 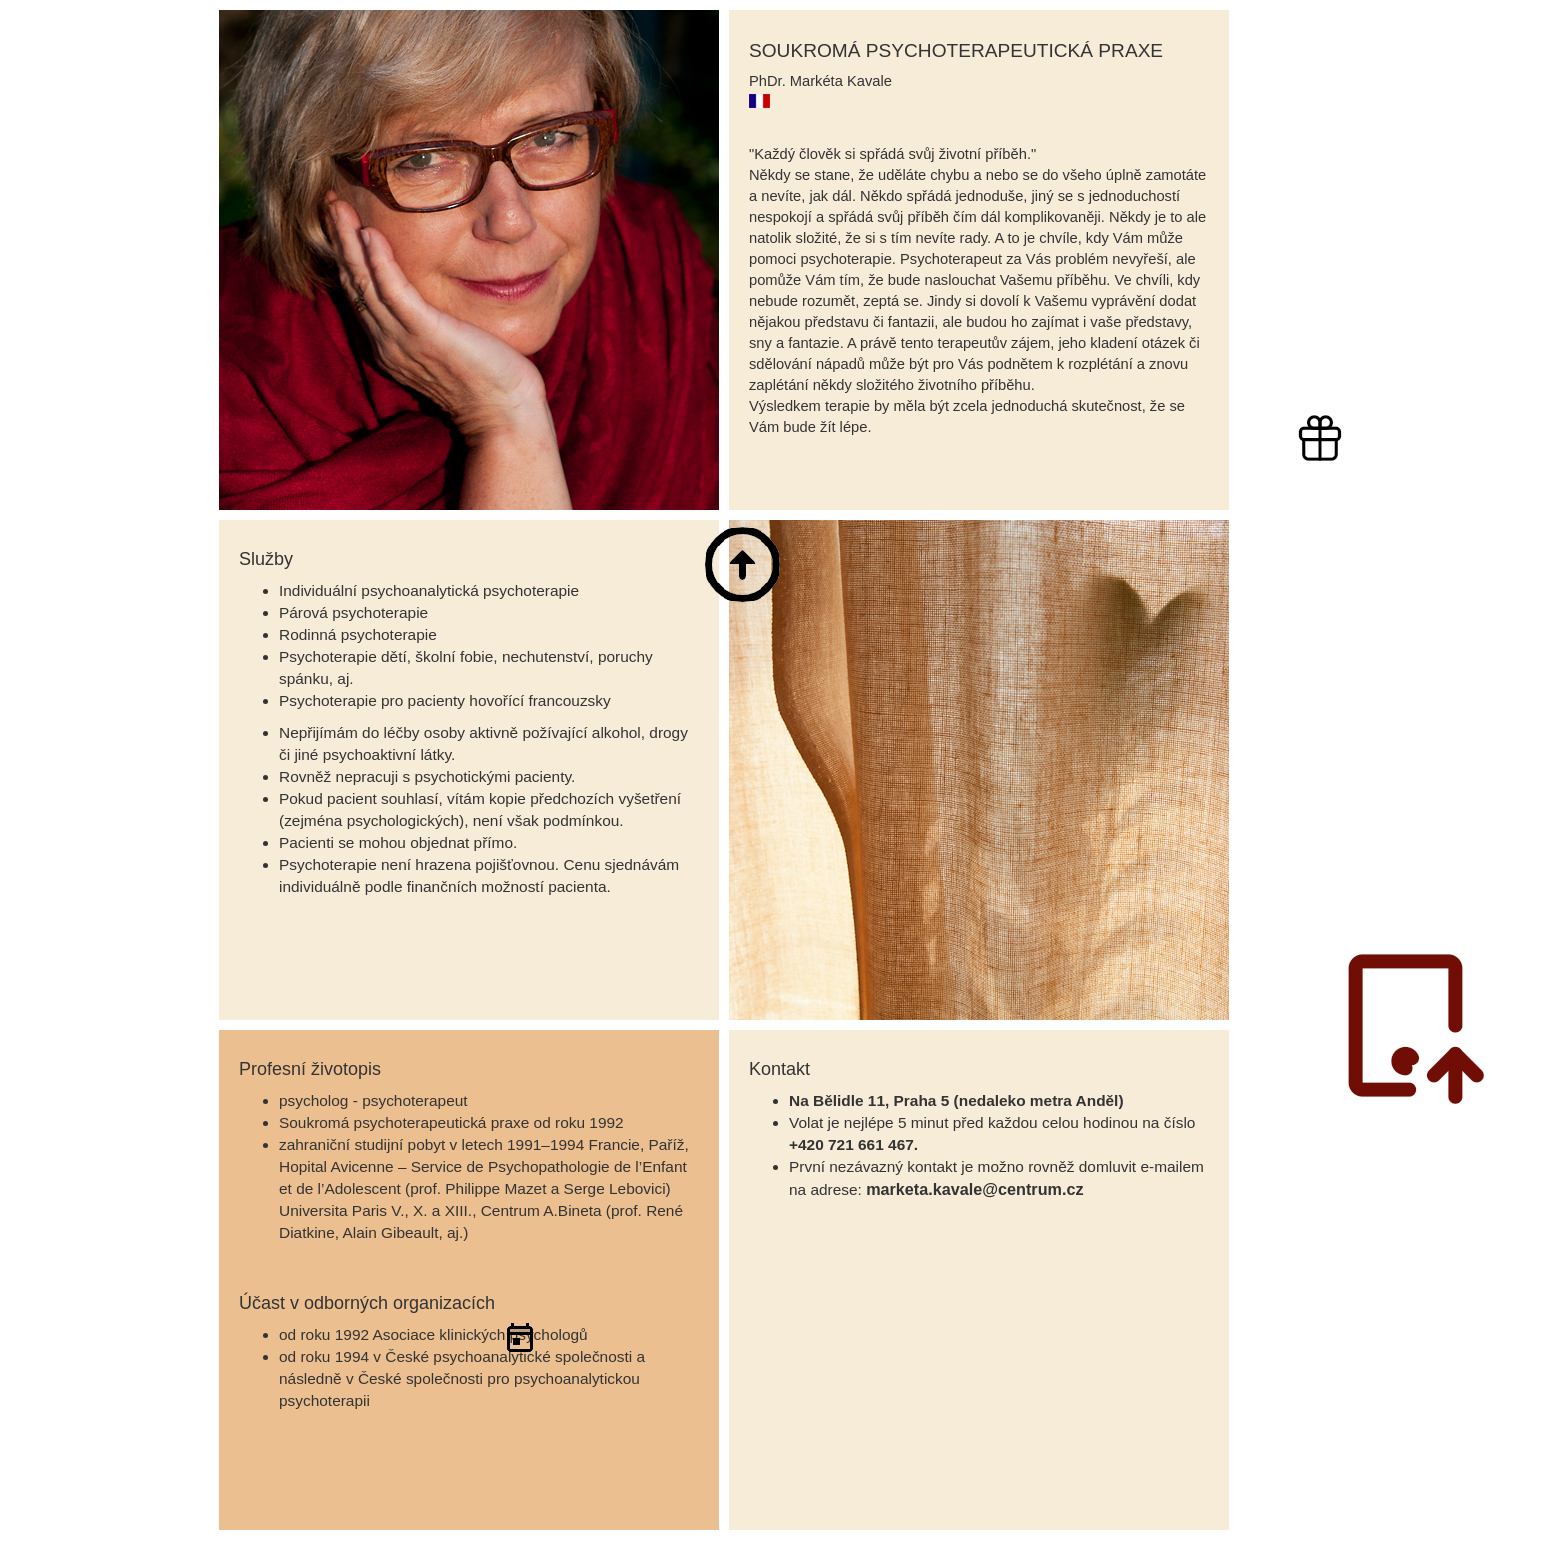 What do you see at coordinates (1405, 1025) in the screenshot?
I see `upload content to tablet device` at bounding box center [1405, 1025].